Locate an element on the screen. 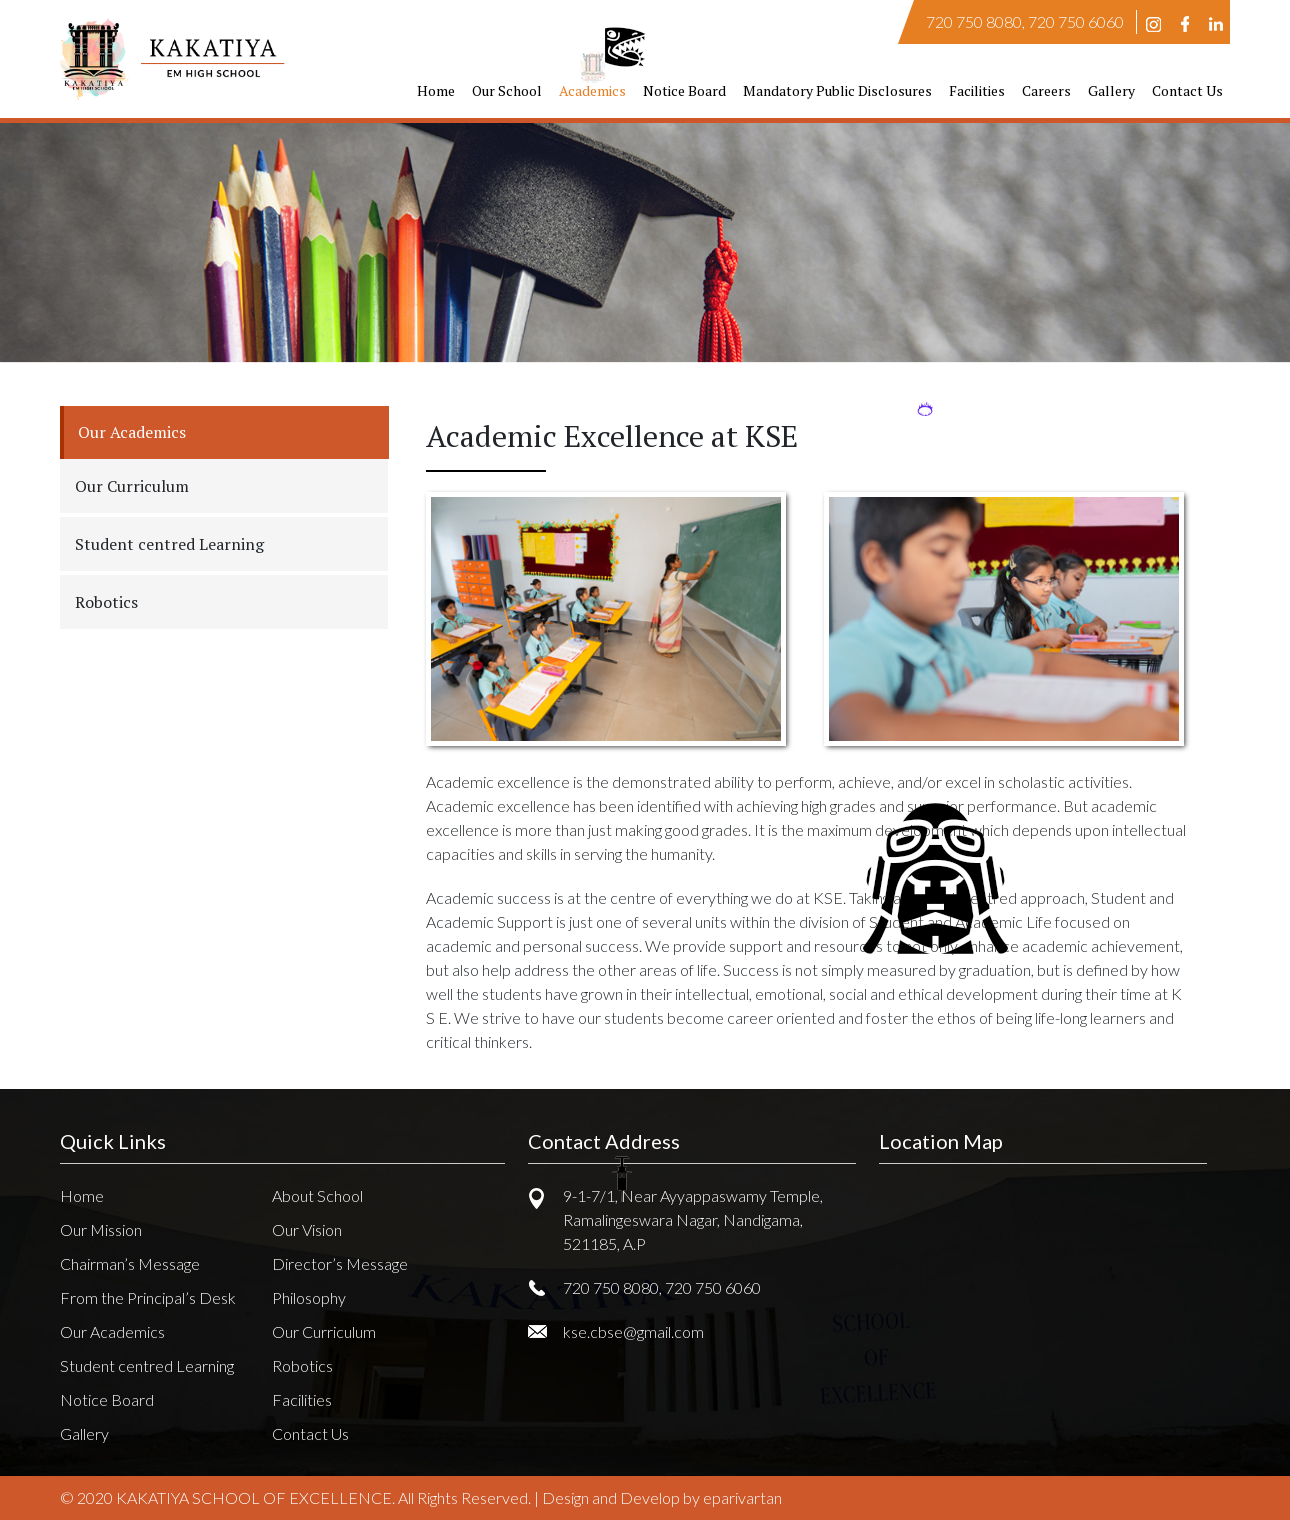 The width and height of the screenshot is (1290, 1520). view pilot or aviation-related content is located at coordinates (935, 878).